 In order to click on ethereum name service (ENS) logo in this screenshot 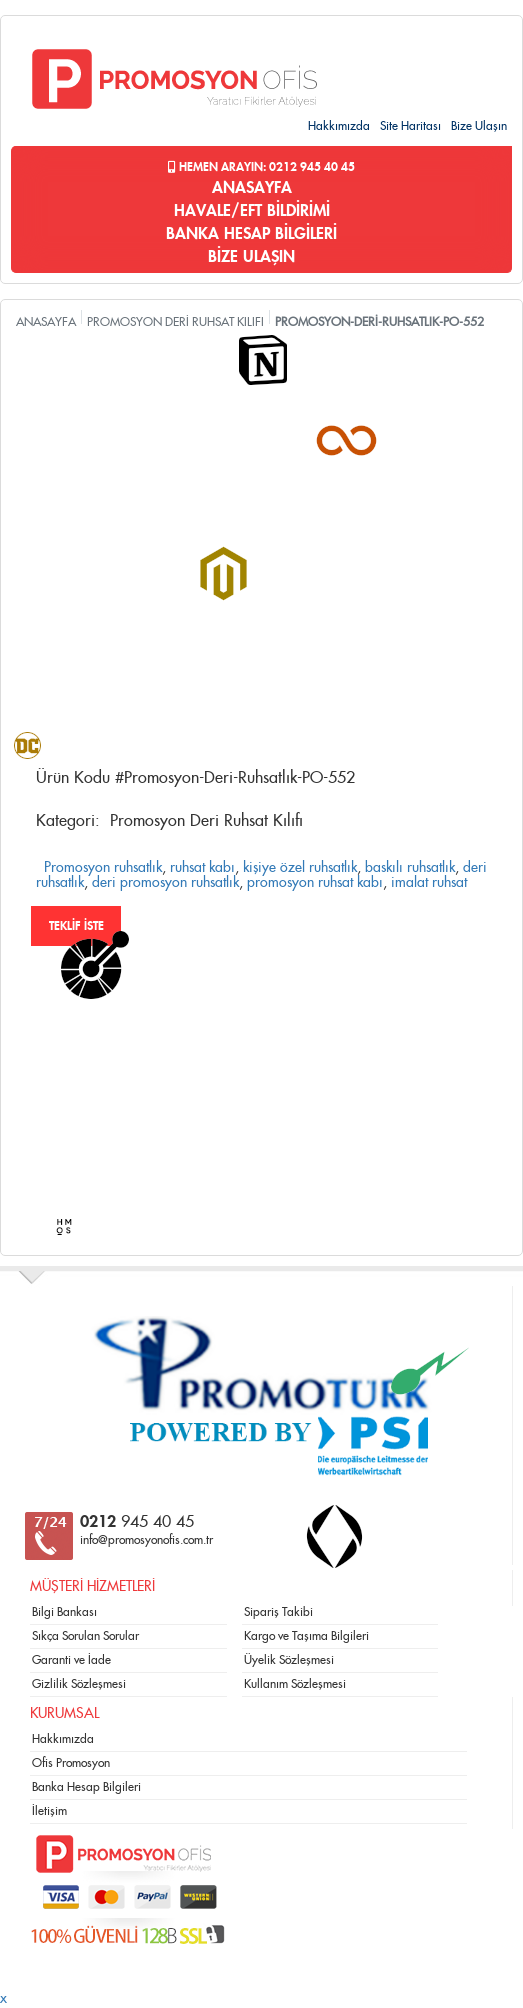, I will do `click(334, 1536)`.